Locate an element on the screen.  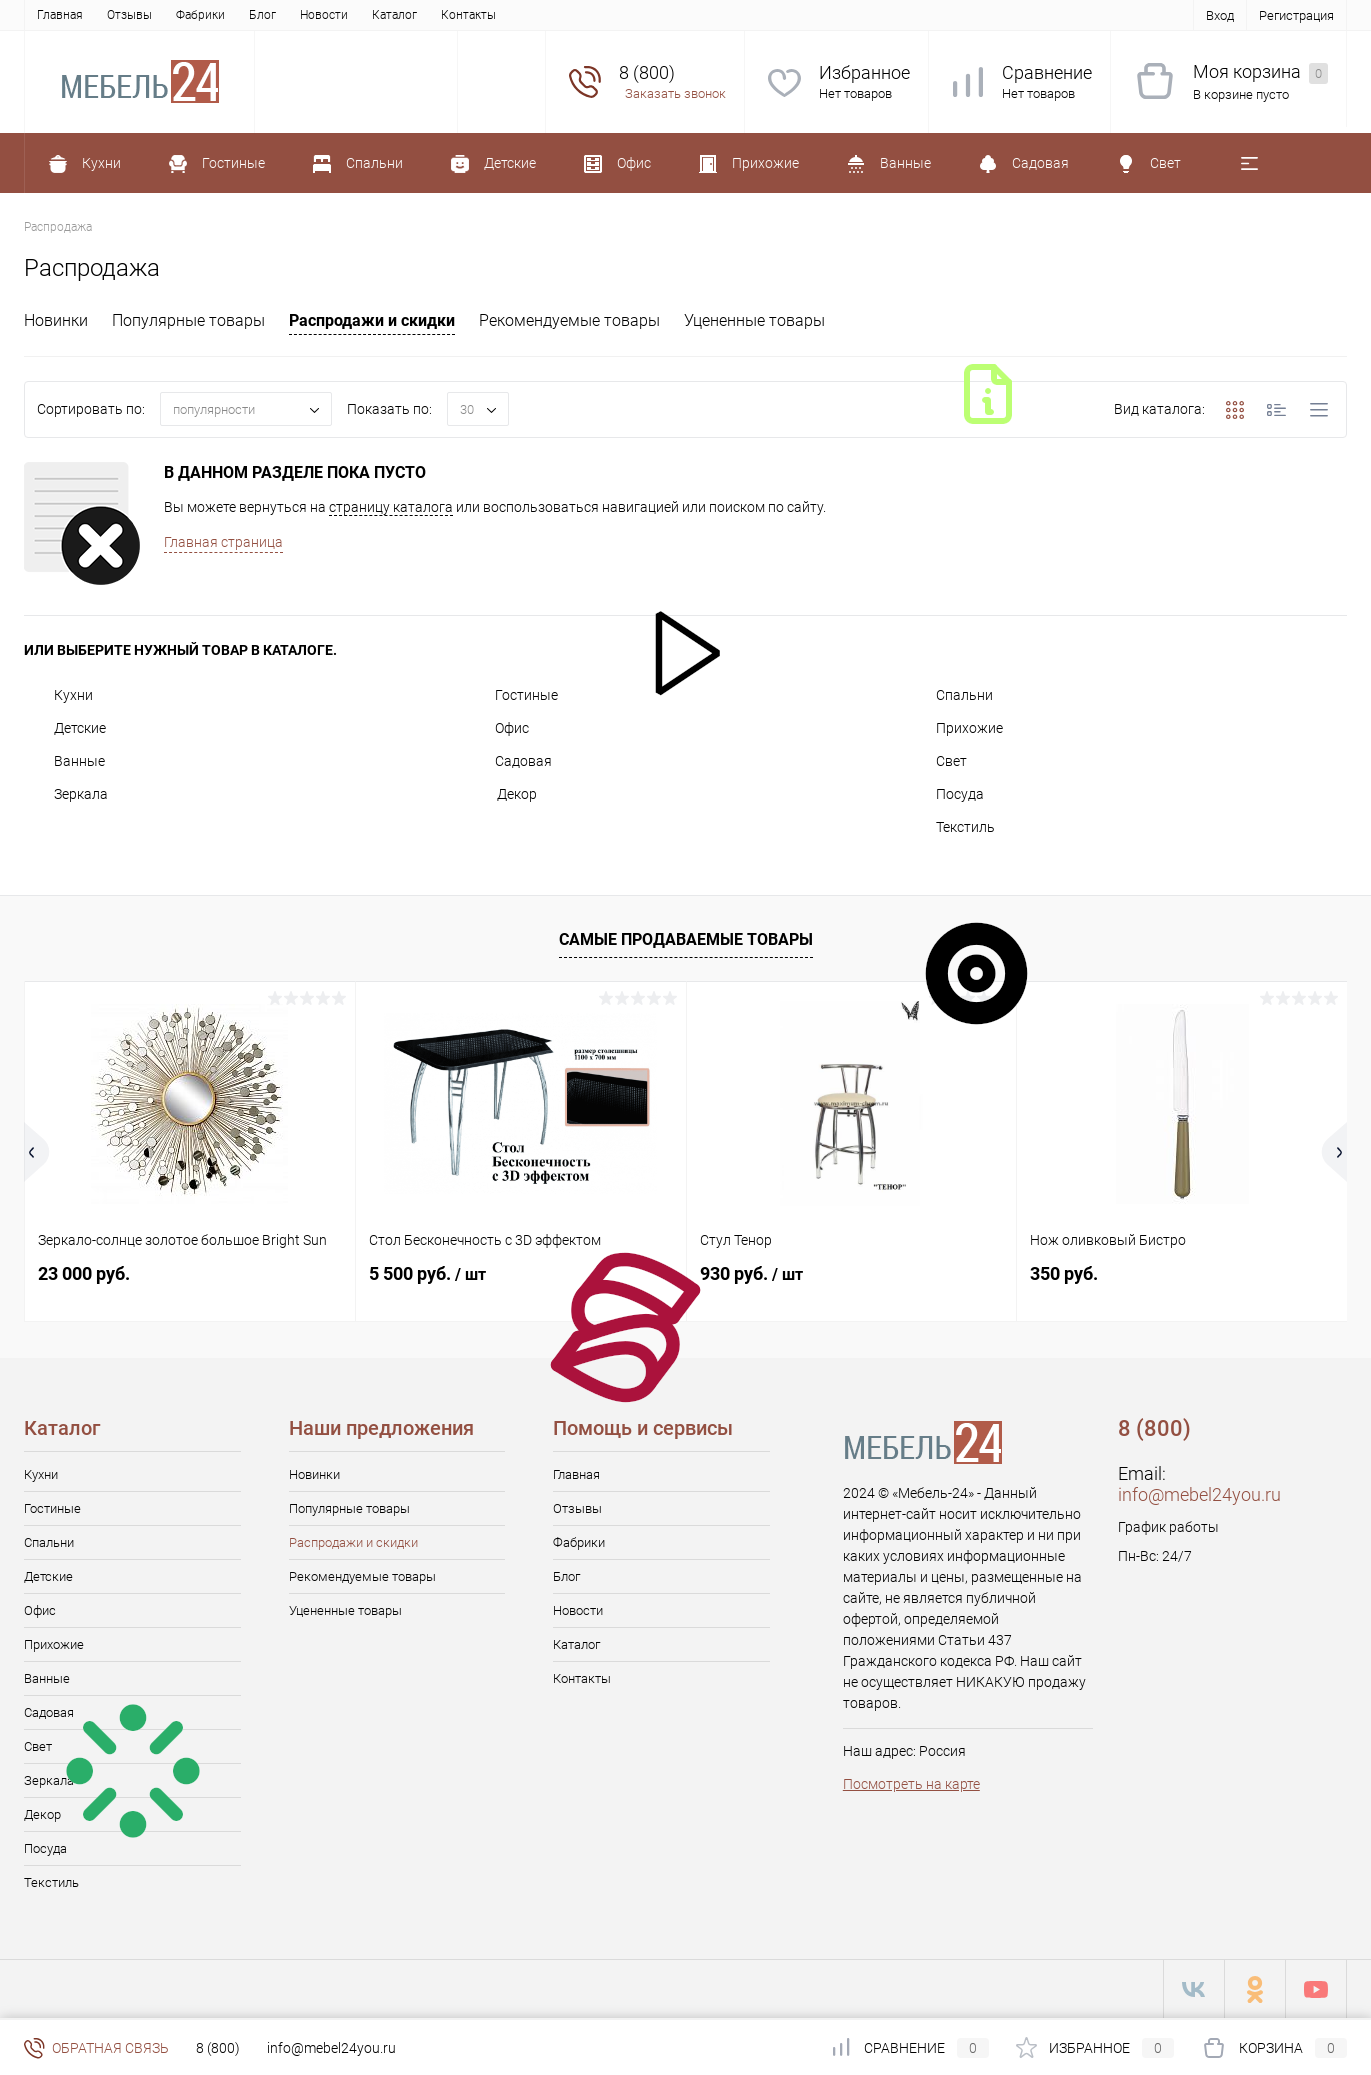
link to SolidJS framework documentation is located at coordinates (625, 1327).